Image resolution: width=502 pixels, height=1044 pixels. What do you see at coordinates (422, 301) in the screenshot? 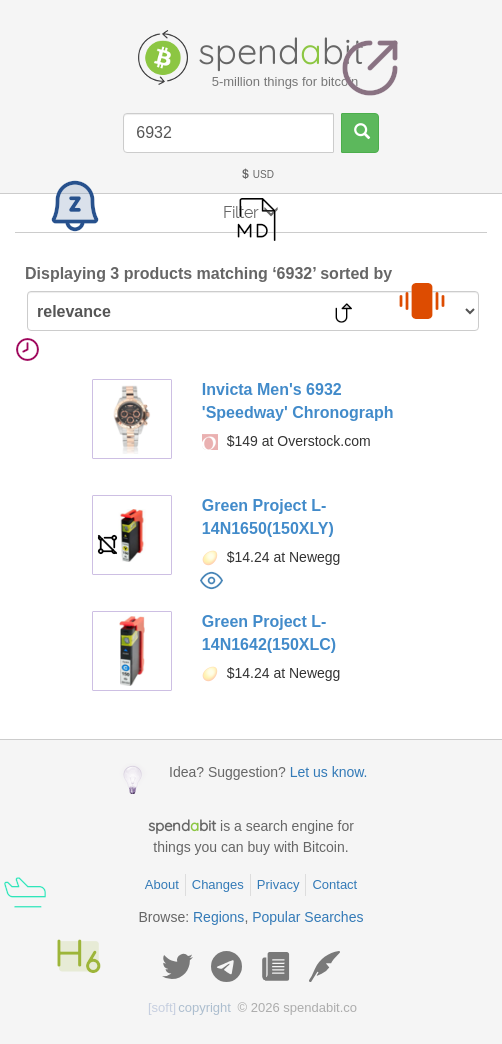
I see `enable vibration mode on device` at bounding box center [422, 301].